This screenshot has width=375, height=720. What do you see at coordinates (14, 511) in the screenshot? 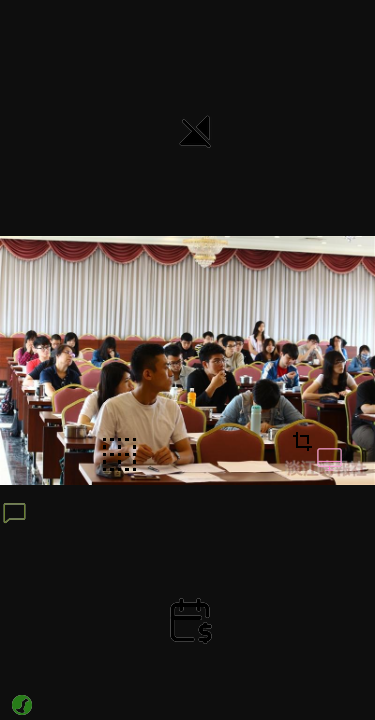
I see `open chat or messaging` at bounding box center [14, 511].